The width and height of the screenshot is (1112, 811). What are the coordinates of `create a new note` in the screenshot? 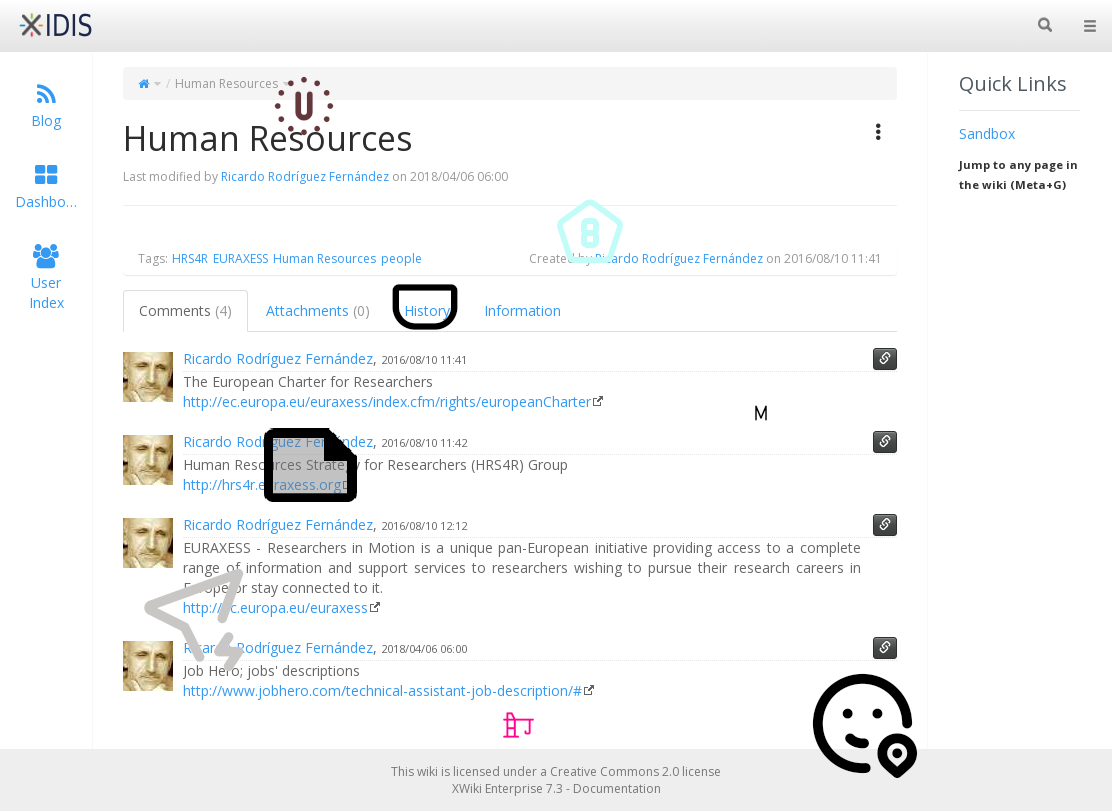 It's located at (310, 465).